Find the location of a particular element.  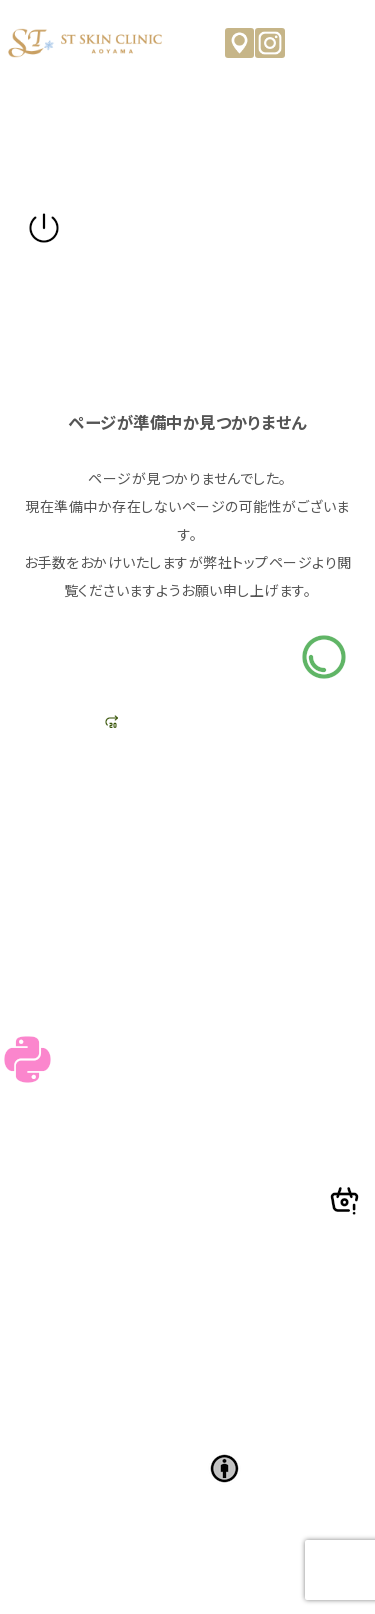

turn off or shut down the device is located at coordinates (44, 228).